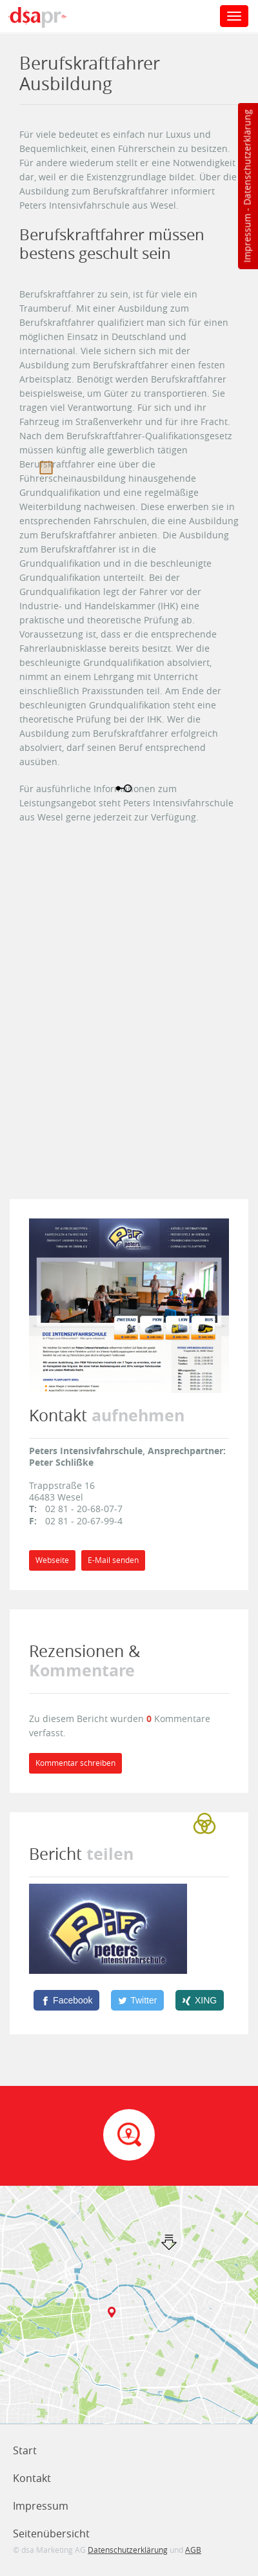  I want to click on indicates overlapping or shared elements in a venn diagram, so click(204, 1824).